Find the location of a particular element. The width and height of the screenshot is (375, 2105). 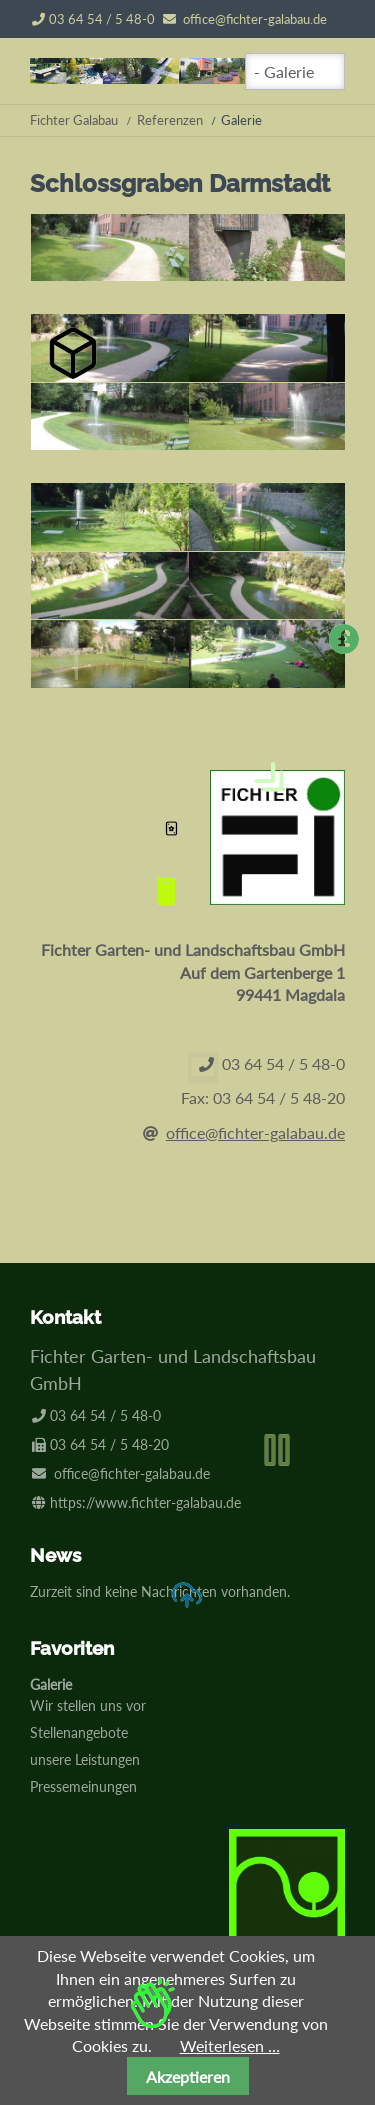

give applause or show appreciation is located at coordinates (152, 2003).